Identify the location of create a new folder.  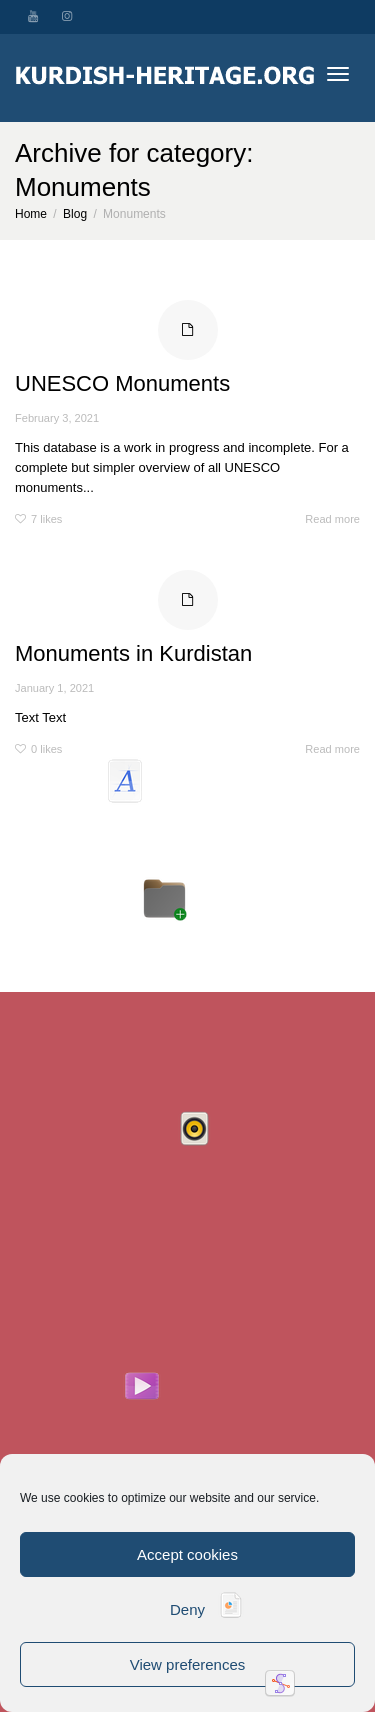
(164, 898).